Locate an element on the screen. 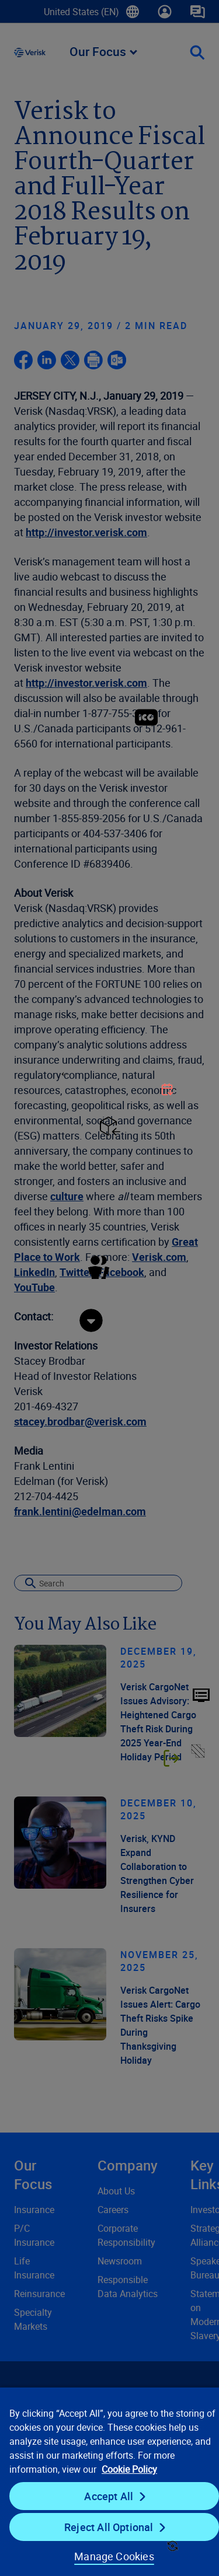 Image resolution: width=219 pixels, height=2576 pixels. view package dependencies is located at coordinates (110, 1126).